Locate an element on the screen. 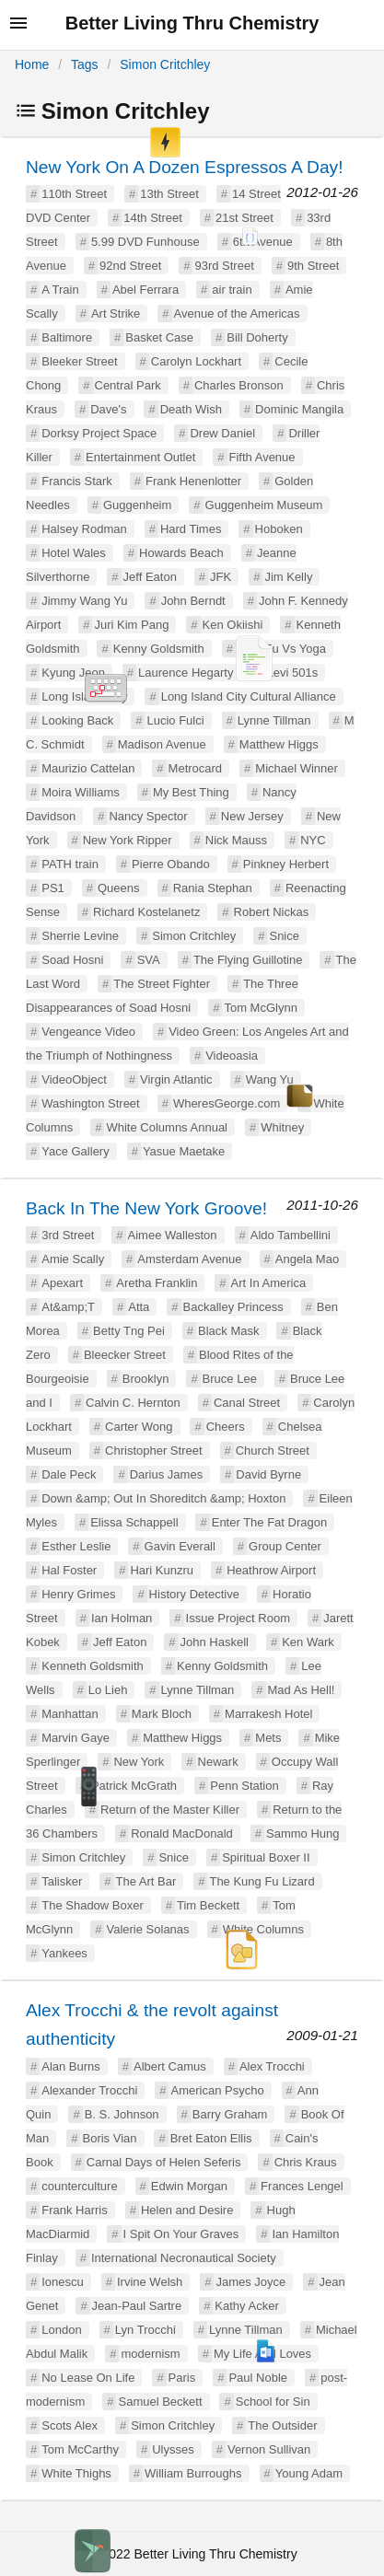 Image resolution: width=384 pixels, height=2576 pixels. change desktop wallpaper settings is located at coordinates (299, 1095).